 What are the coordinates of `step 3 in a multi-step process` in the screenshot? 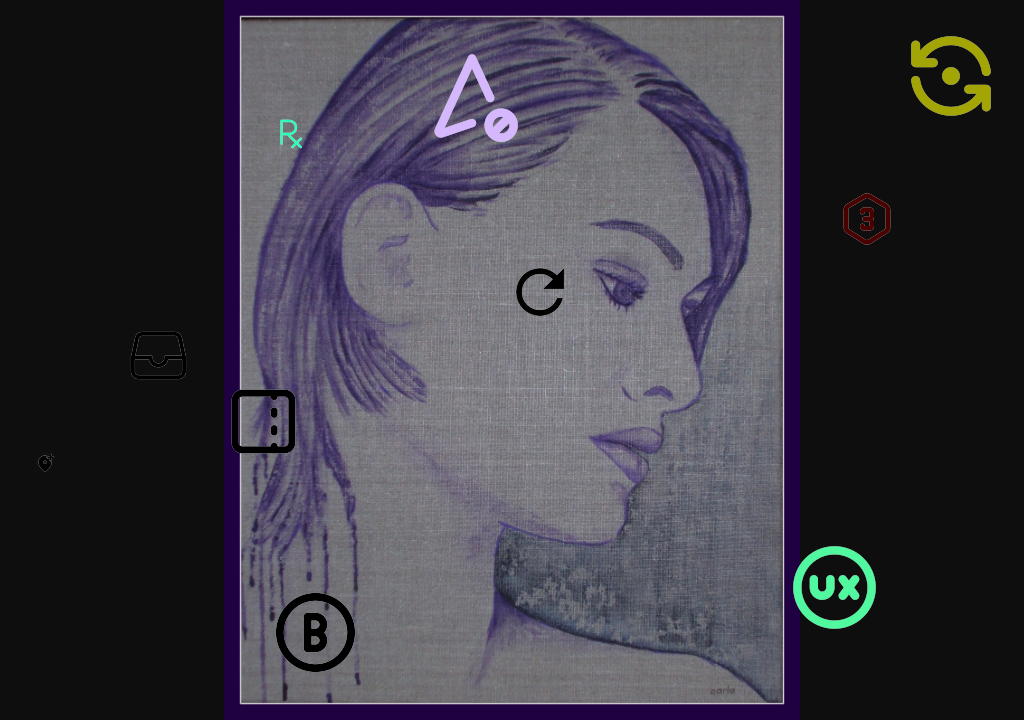 It's located at (867, 219).